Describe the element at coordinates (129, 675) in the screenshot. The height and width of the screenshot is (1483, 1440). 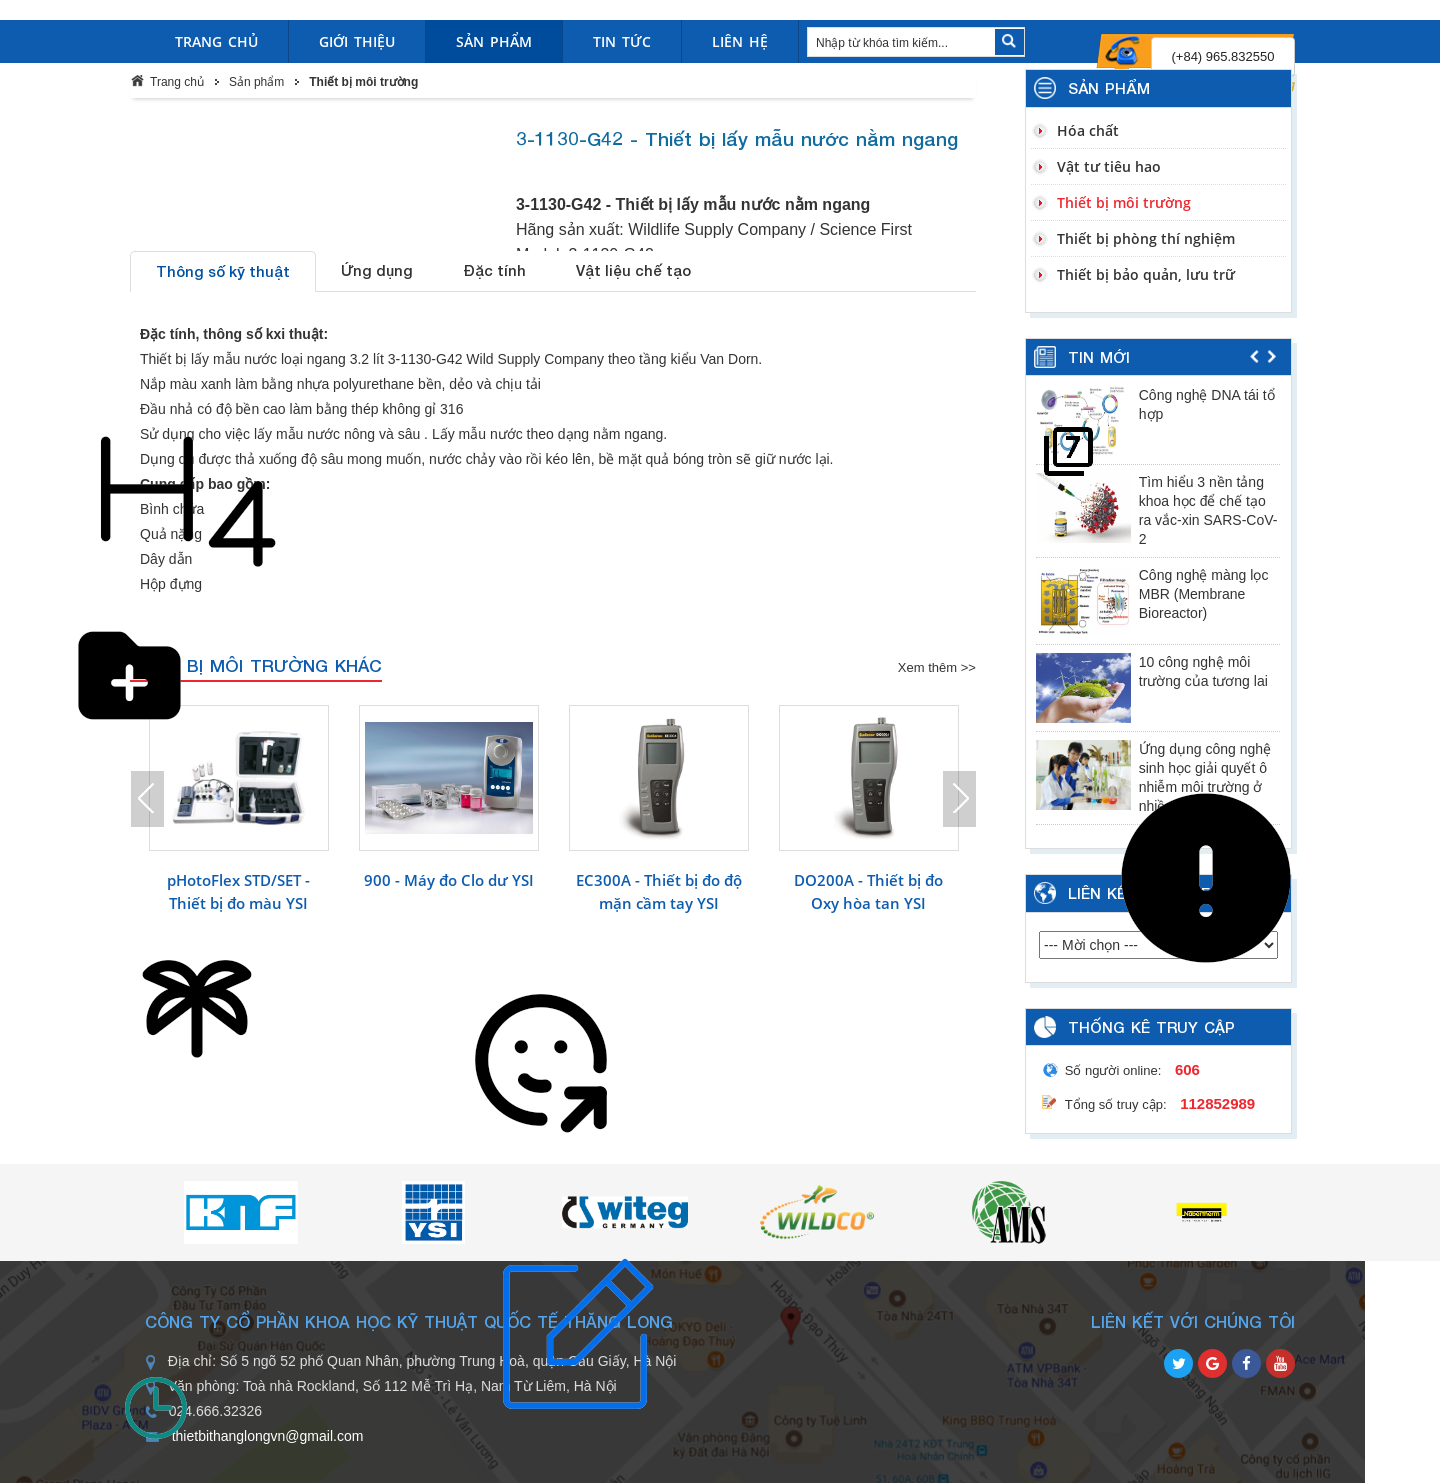
I see `create a new folder` at that location.